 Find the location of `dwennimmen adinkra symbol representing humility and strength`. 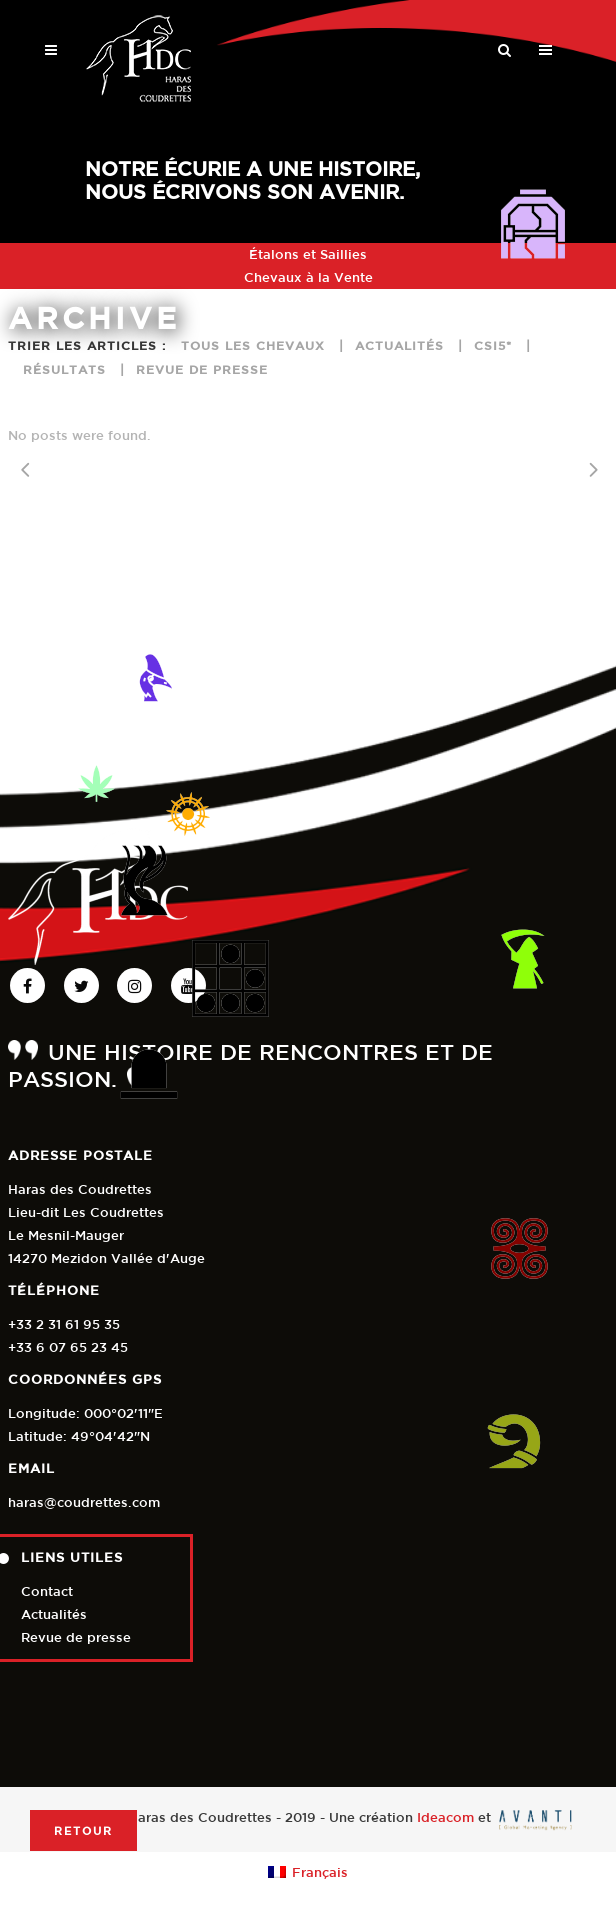

dwennimmen adinkra symbol representing humility and strength is located at coordinates (519, 1248).